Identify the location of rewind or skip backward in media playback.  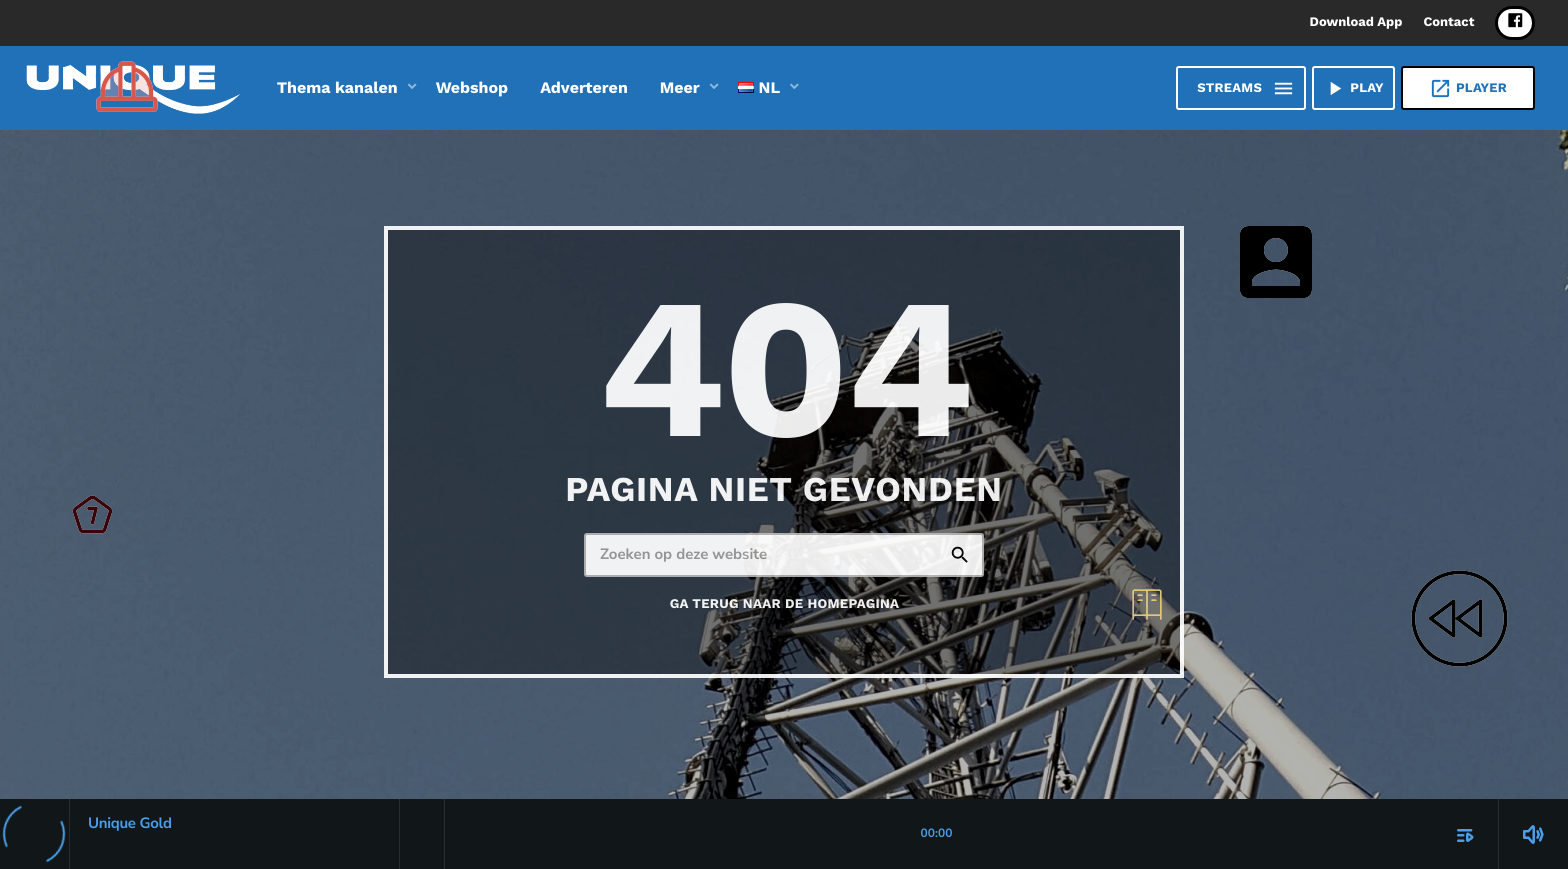
(1459, 618).